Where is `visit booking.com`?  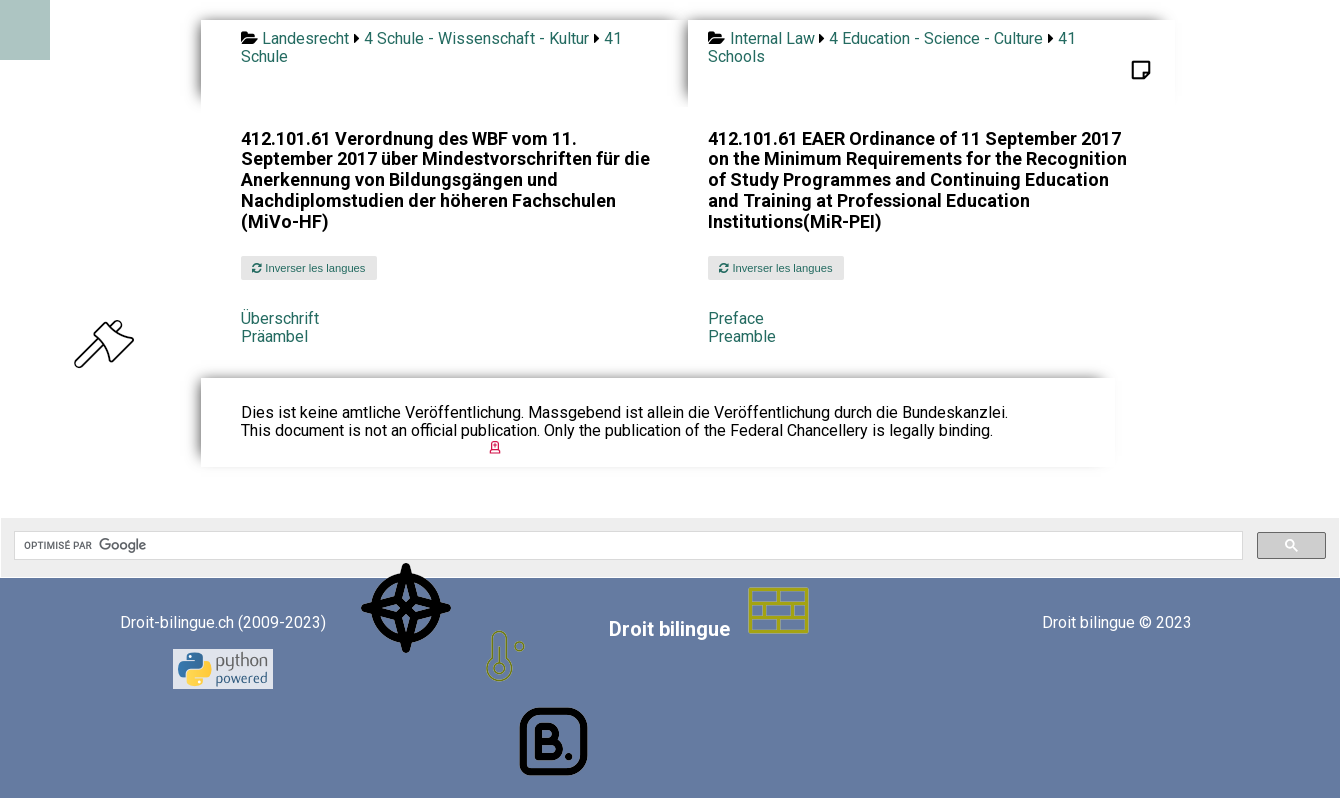
visit booking.com is located at coordinates (553, 741).